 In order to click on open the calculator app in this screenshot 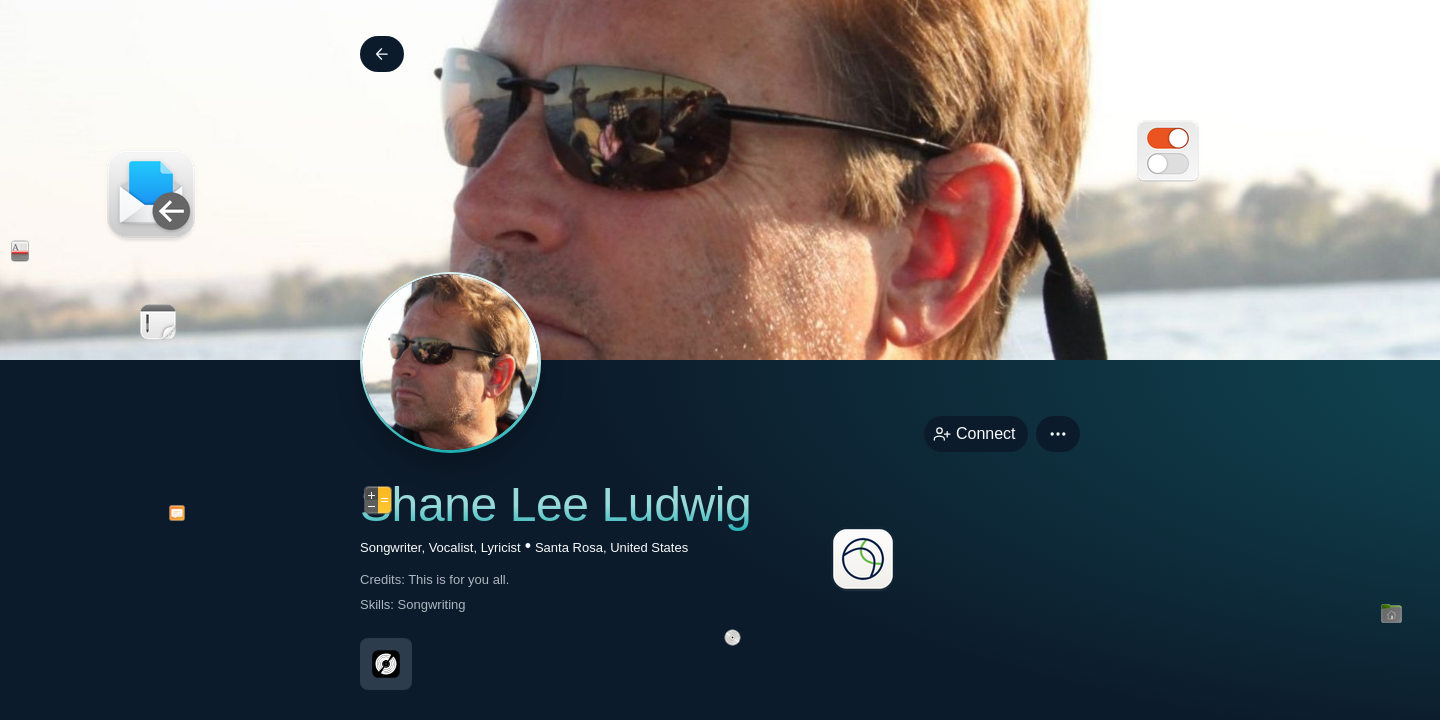, I will do `click(378, 500)`.